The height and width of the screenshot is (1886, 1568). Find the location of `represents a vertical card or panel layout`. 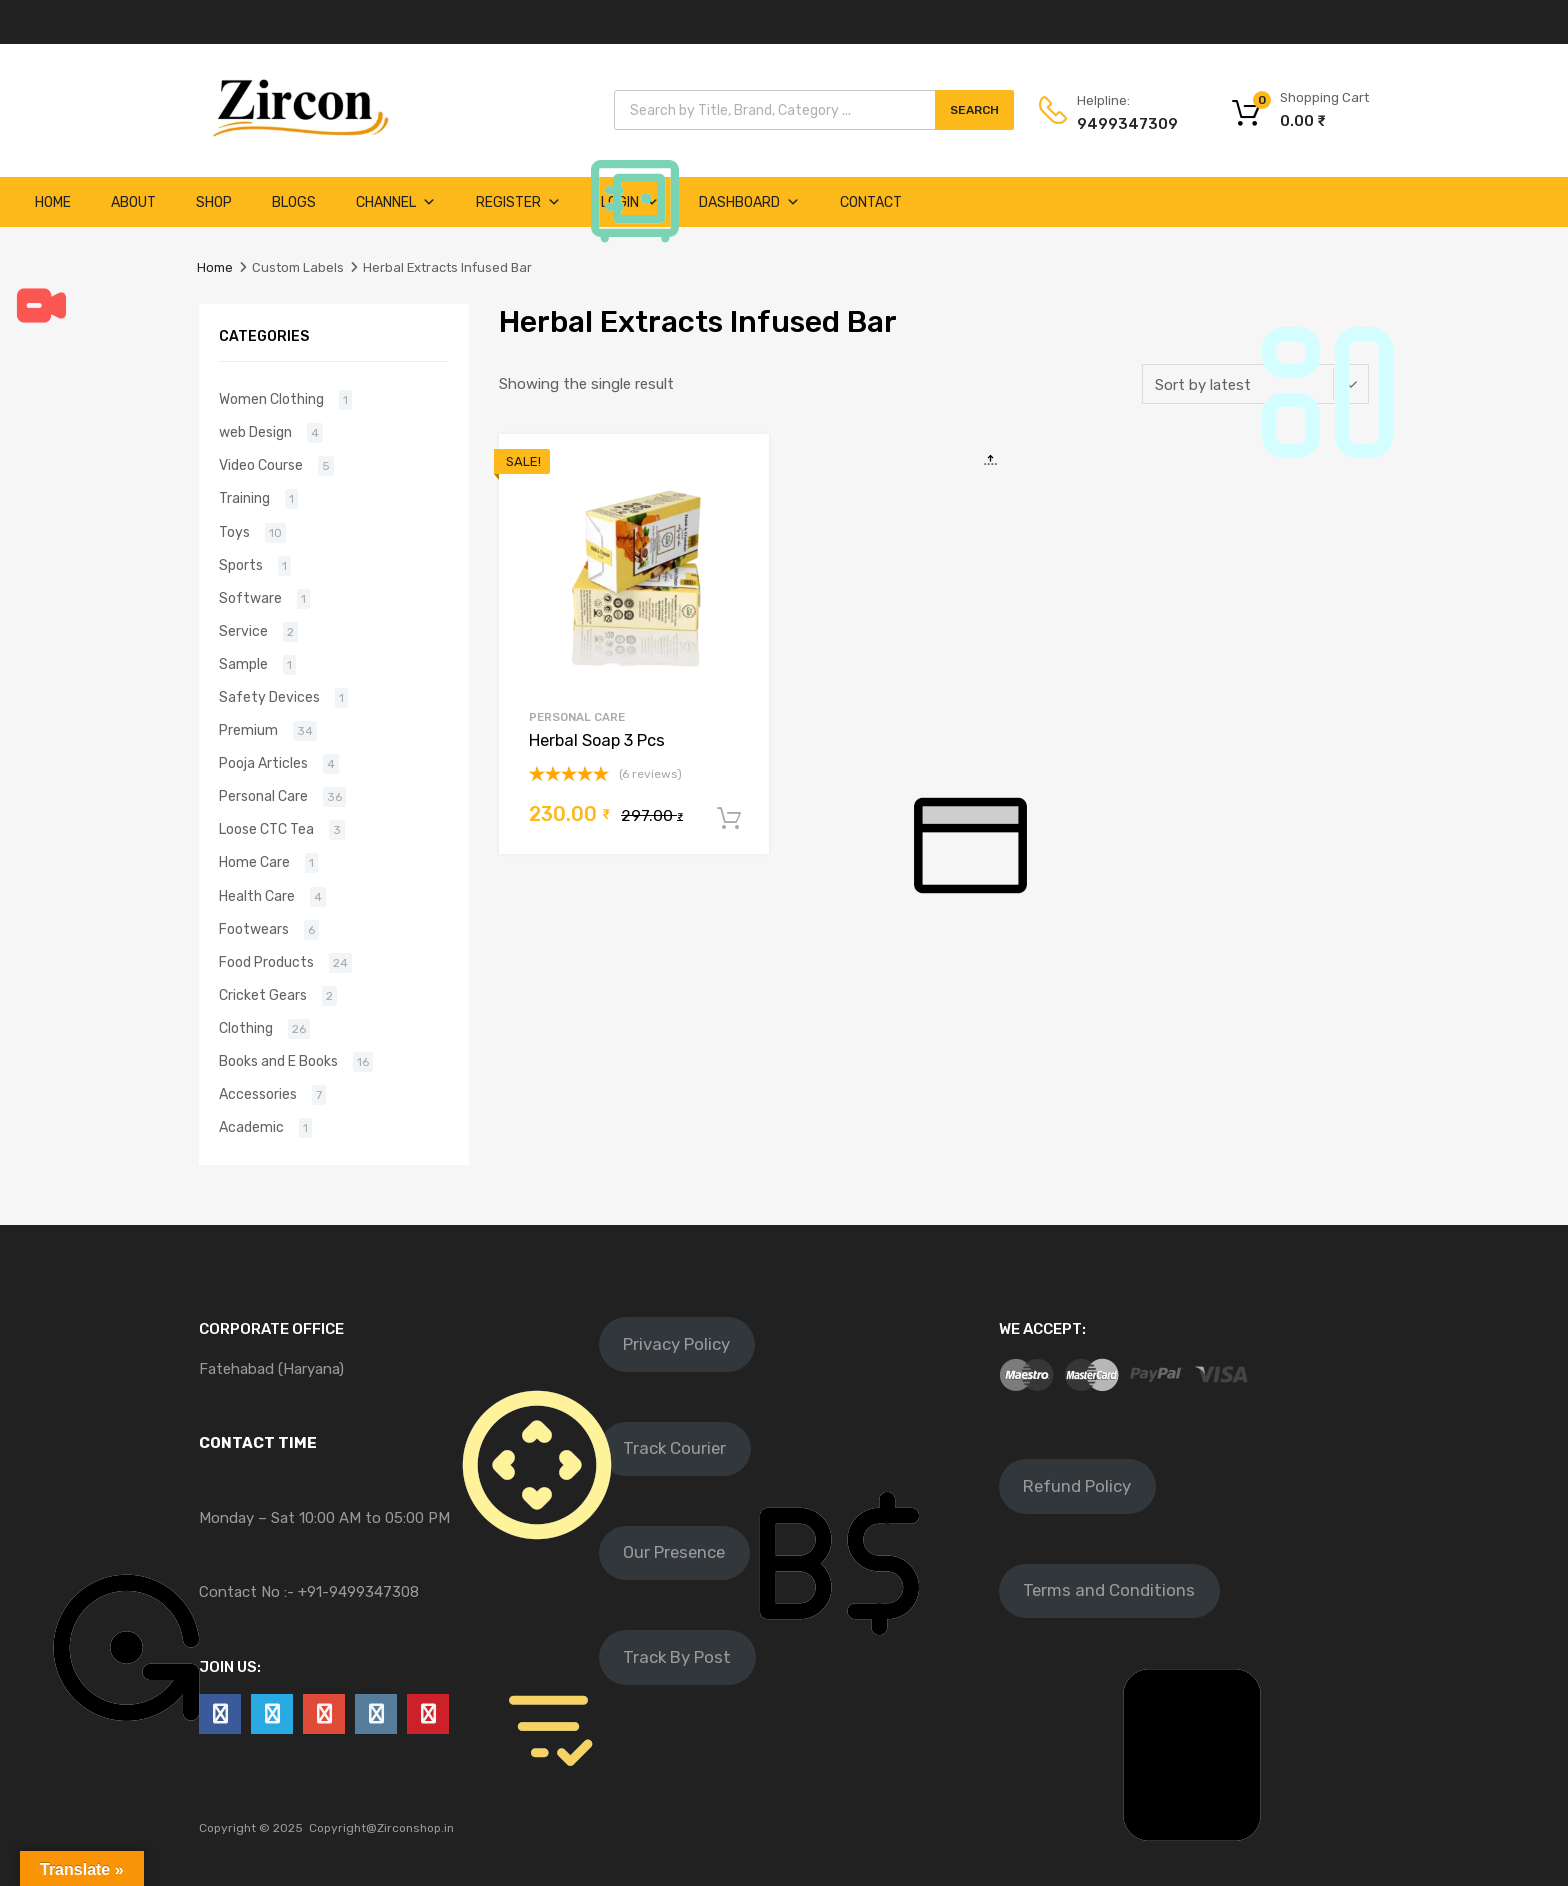

represents a vertical card or panel layout is located at coordinates (1192, 1755).